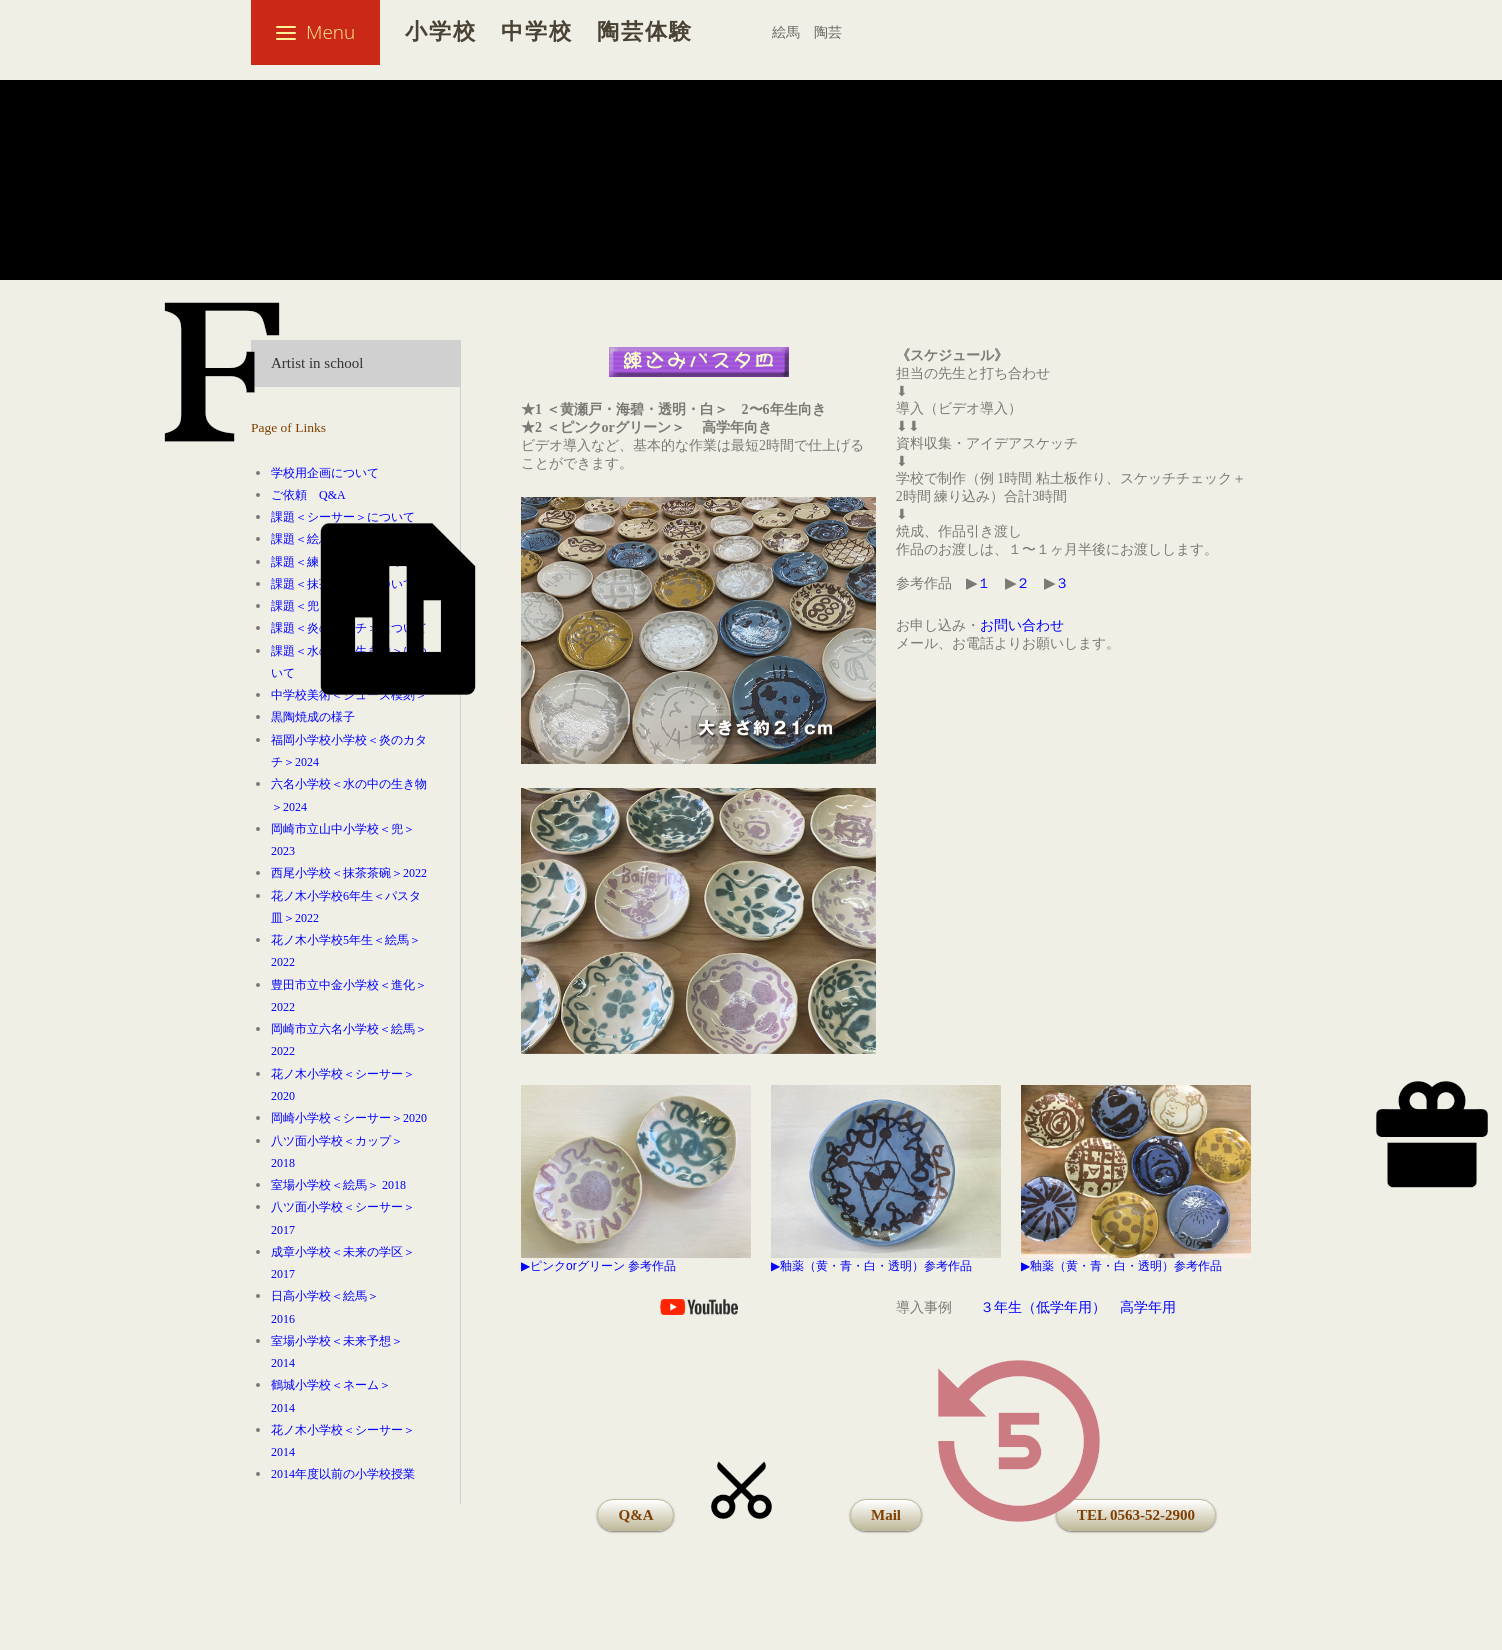  What do you see at coordinates (1432, 1137) in the screenshot?
I see `view gifts or rewards` at bounding box center [1432, 1137].